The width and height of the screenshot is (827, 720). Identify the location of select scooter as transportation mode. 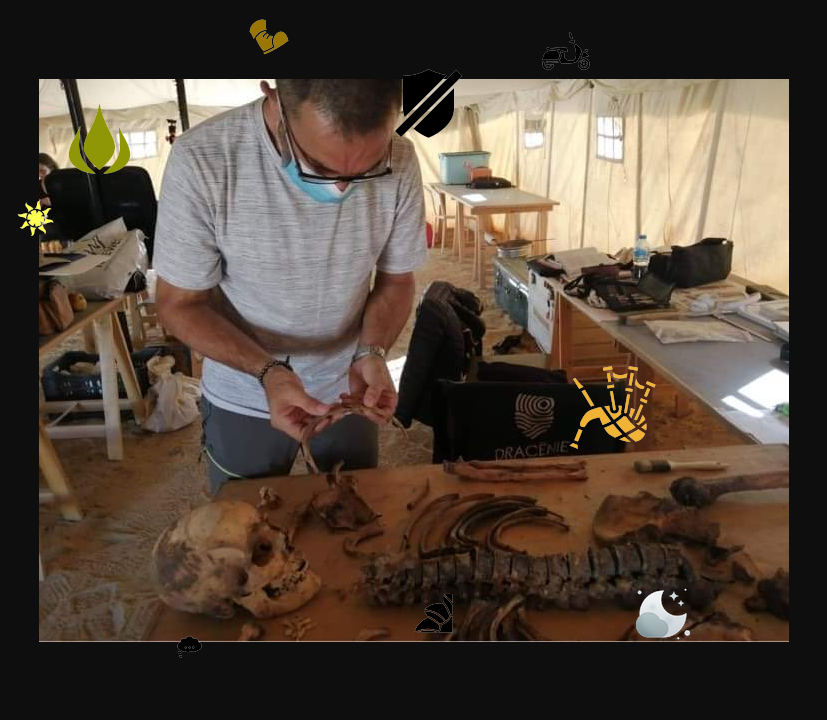
(566, 51).